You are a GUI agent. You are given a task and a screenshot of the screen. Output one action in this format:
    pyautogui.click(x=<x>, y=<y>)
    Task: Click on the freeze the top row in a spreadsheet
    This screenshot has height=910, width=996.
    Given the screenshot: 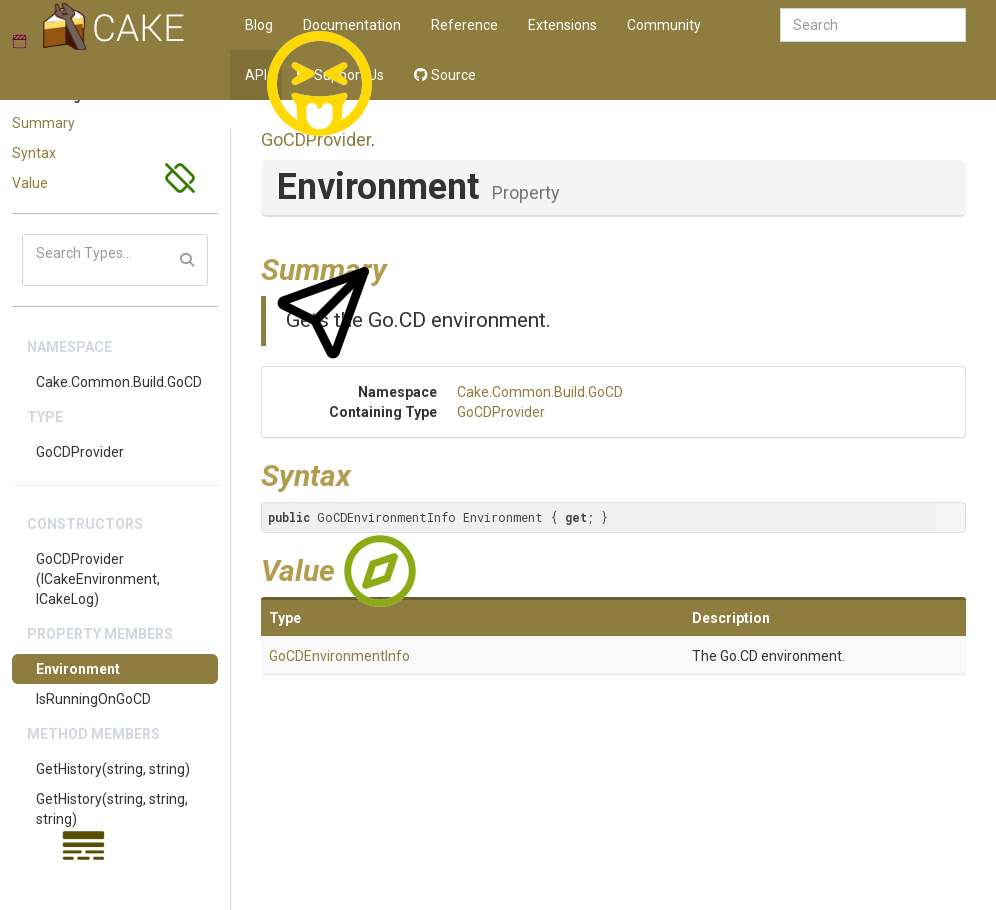 What is the action you would take?
    pyautogui.click(x=19, y=41)
    